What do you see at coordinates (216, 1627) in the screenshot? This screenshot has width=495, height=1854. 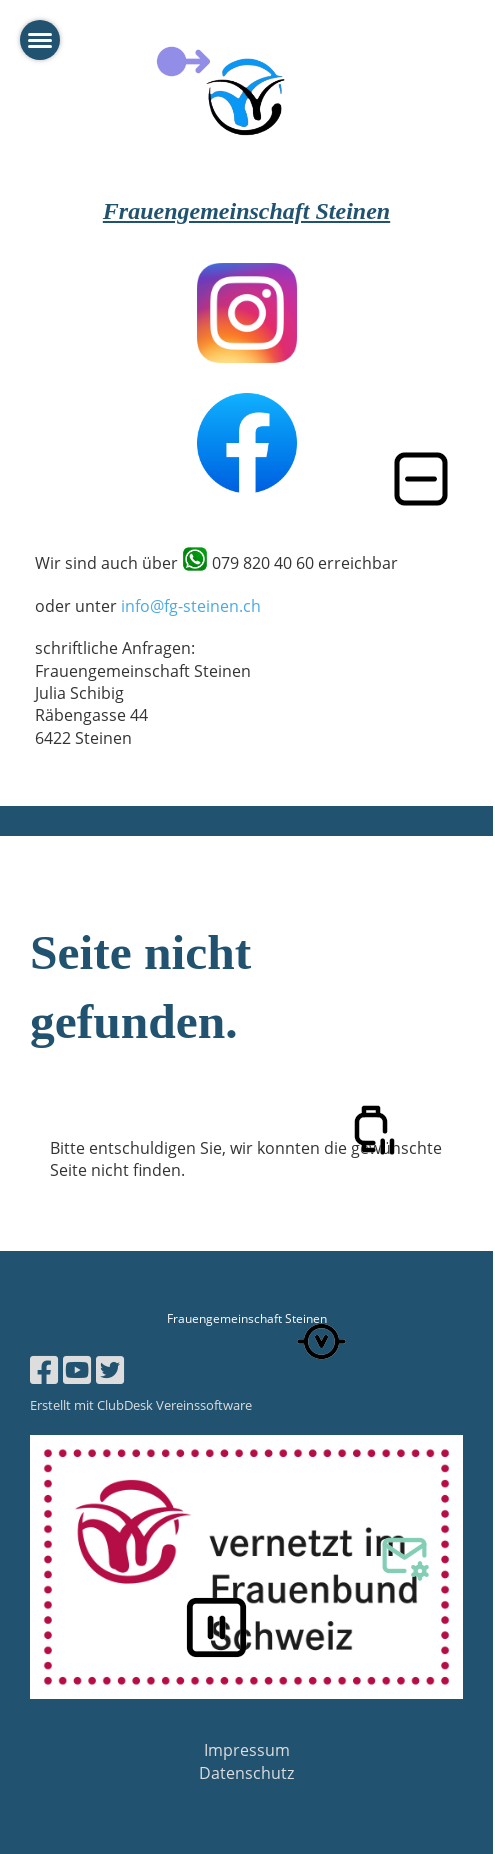 I see `pause media playback` at bounding box center [216, 1627].